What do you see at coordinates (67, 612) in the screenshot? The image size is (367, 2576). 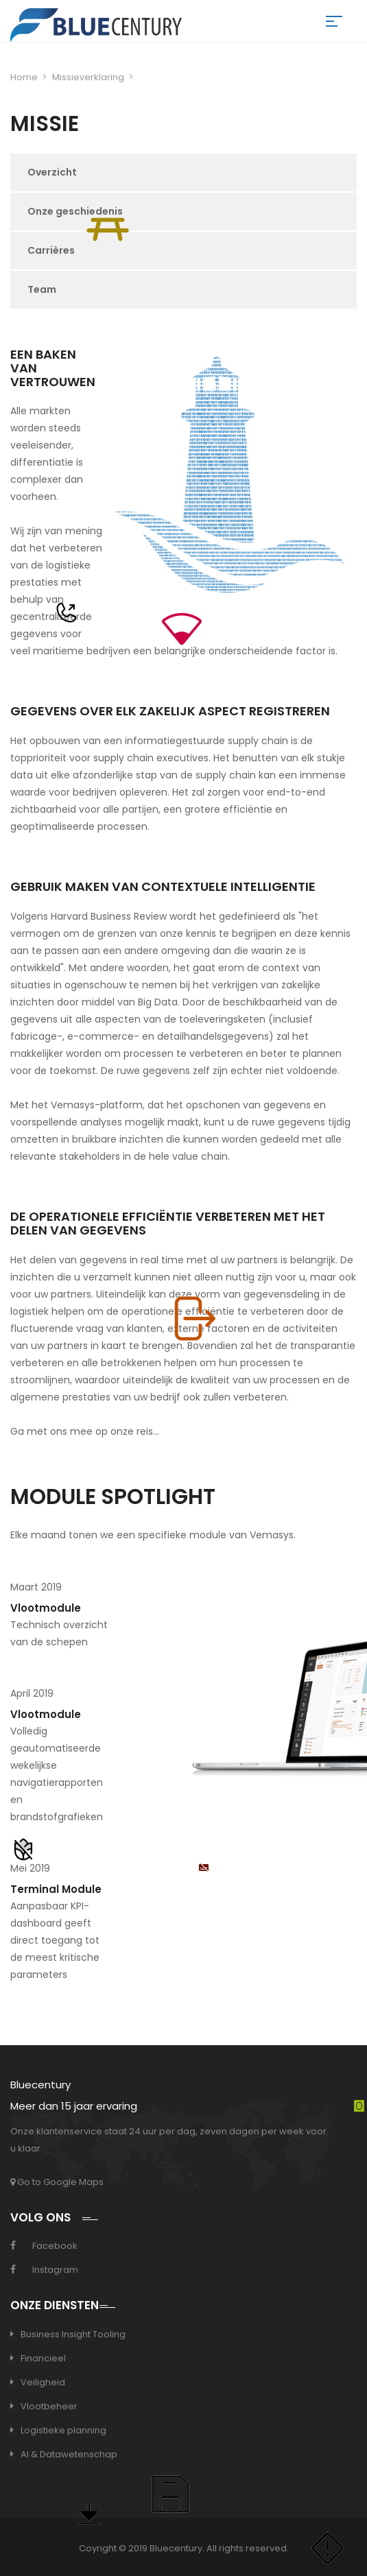 I see `indicates an outgoing call` at bounding box center [67, 612].